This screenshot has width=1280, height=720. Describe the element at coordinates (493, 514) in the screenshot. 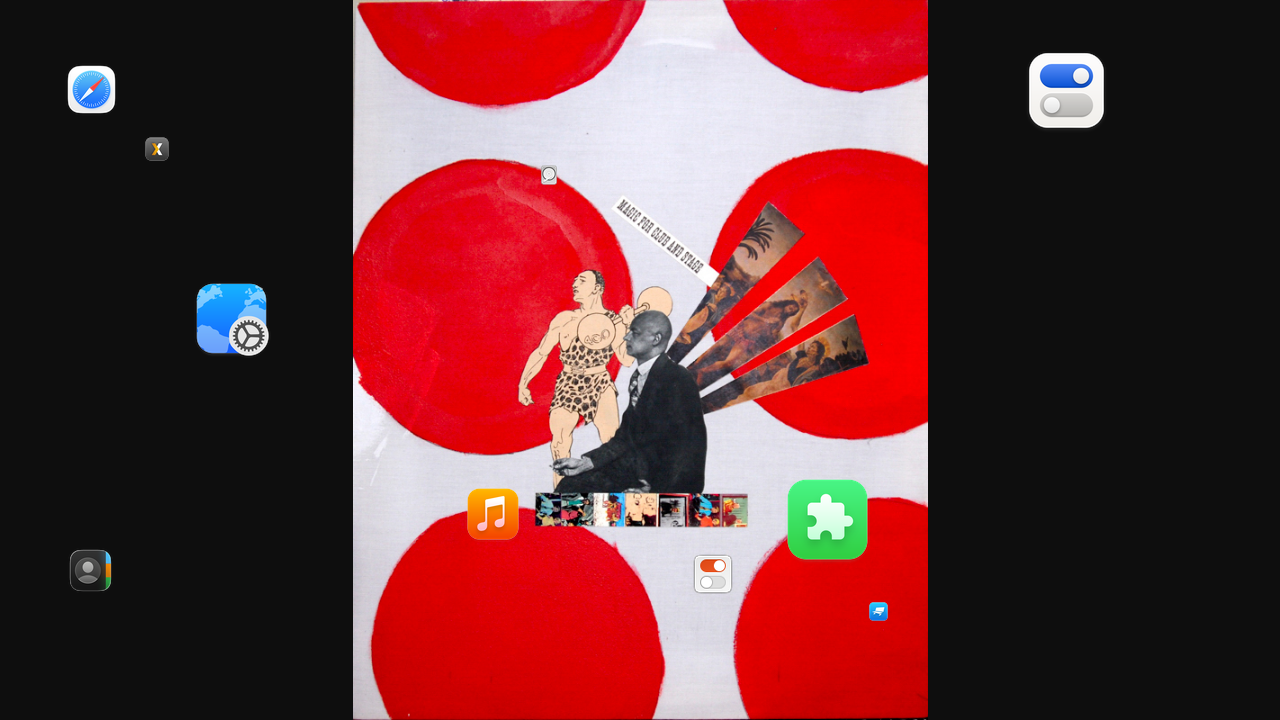

I see `open google play music app` at that location.